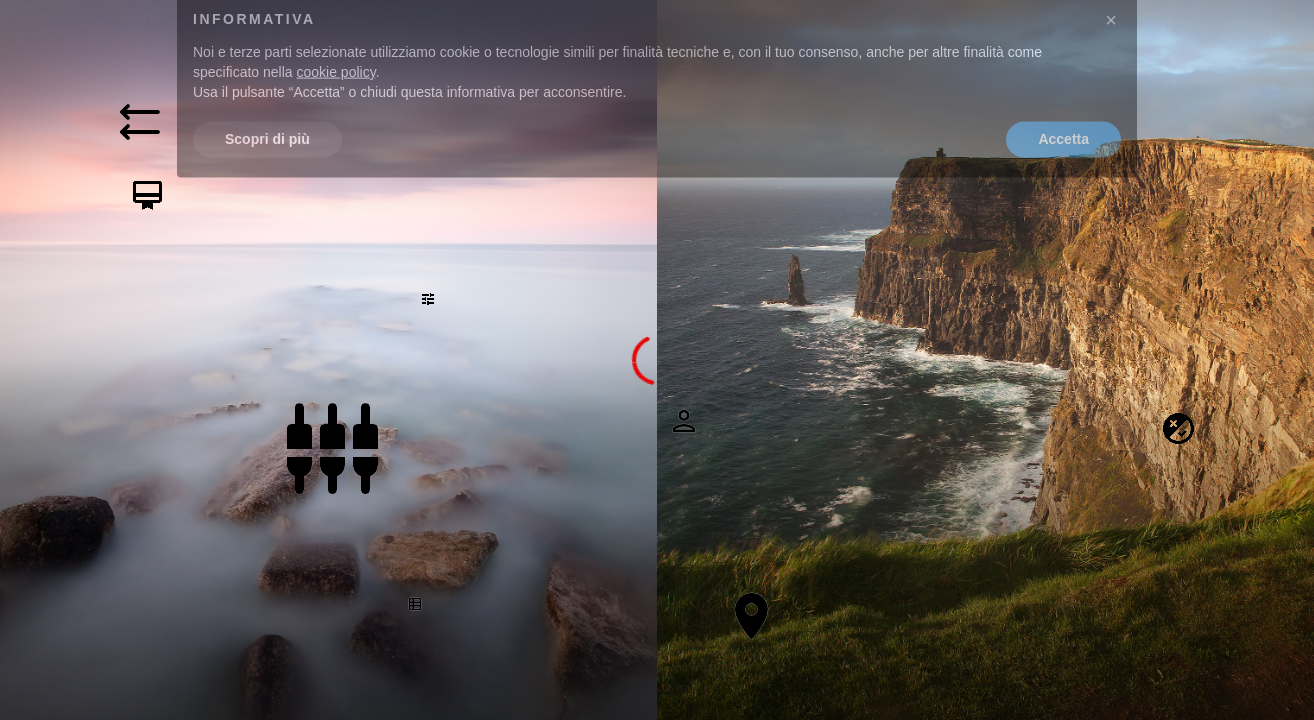  Describe the element at coordinates (751, 616) in the screenshot. I see `view current location on map` at that location.